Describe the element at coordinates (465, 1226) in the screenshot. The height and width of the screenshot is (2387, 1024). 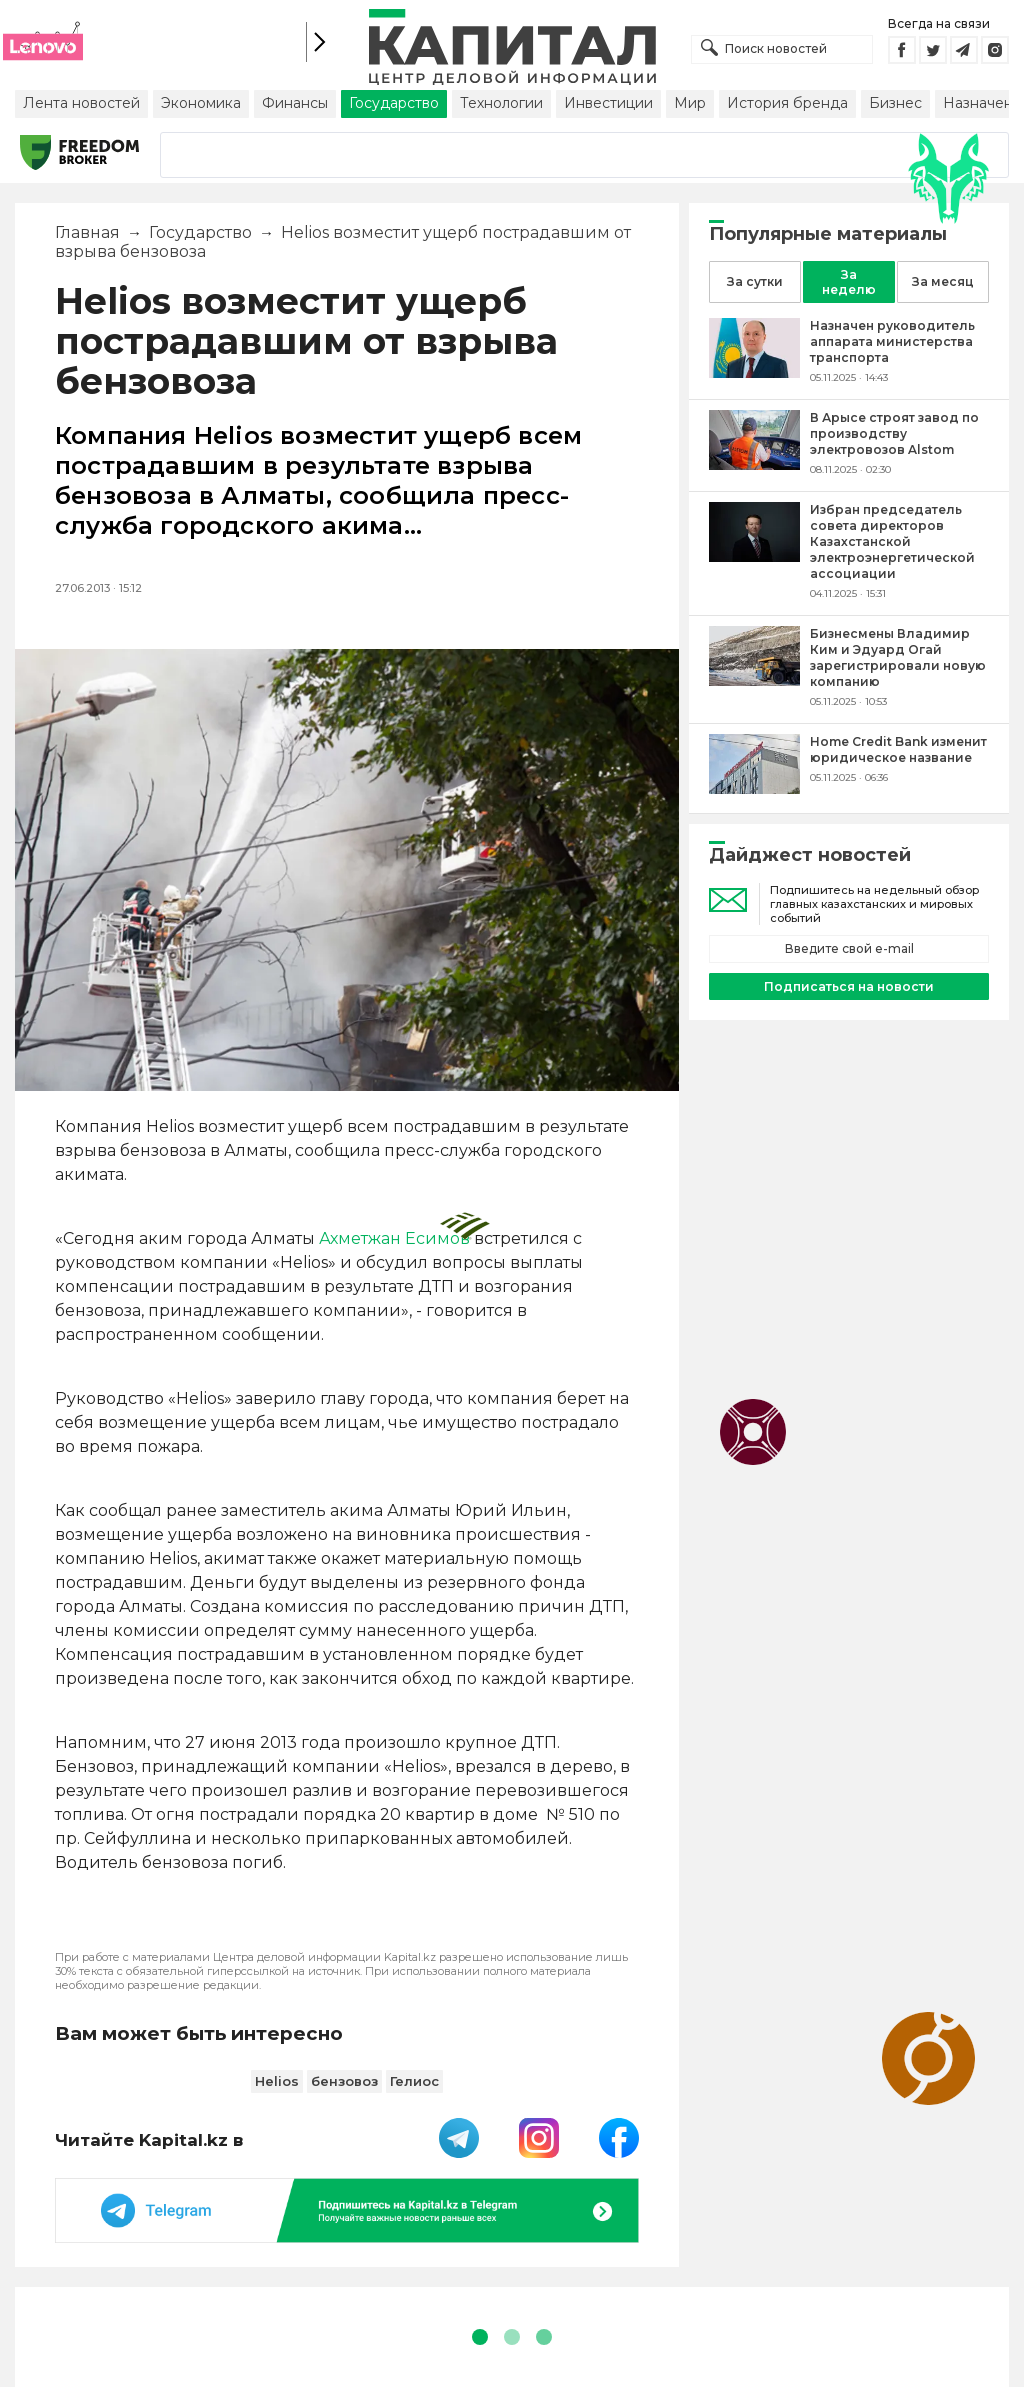
I see `open Bank of America app` at that location.